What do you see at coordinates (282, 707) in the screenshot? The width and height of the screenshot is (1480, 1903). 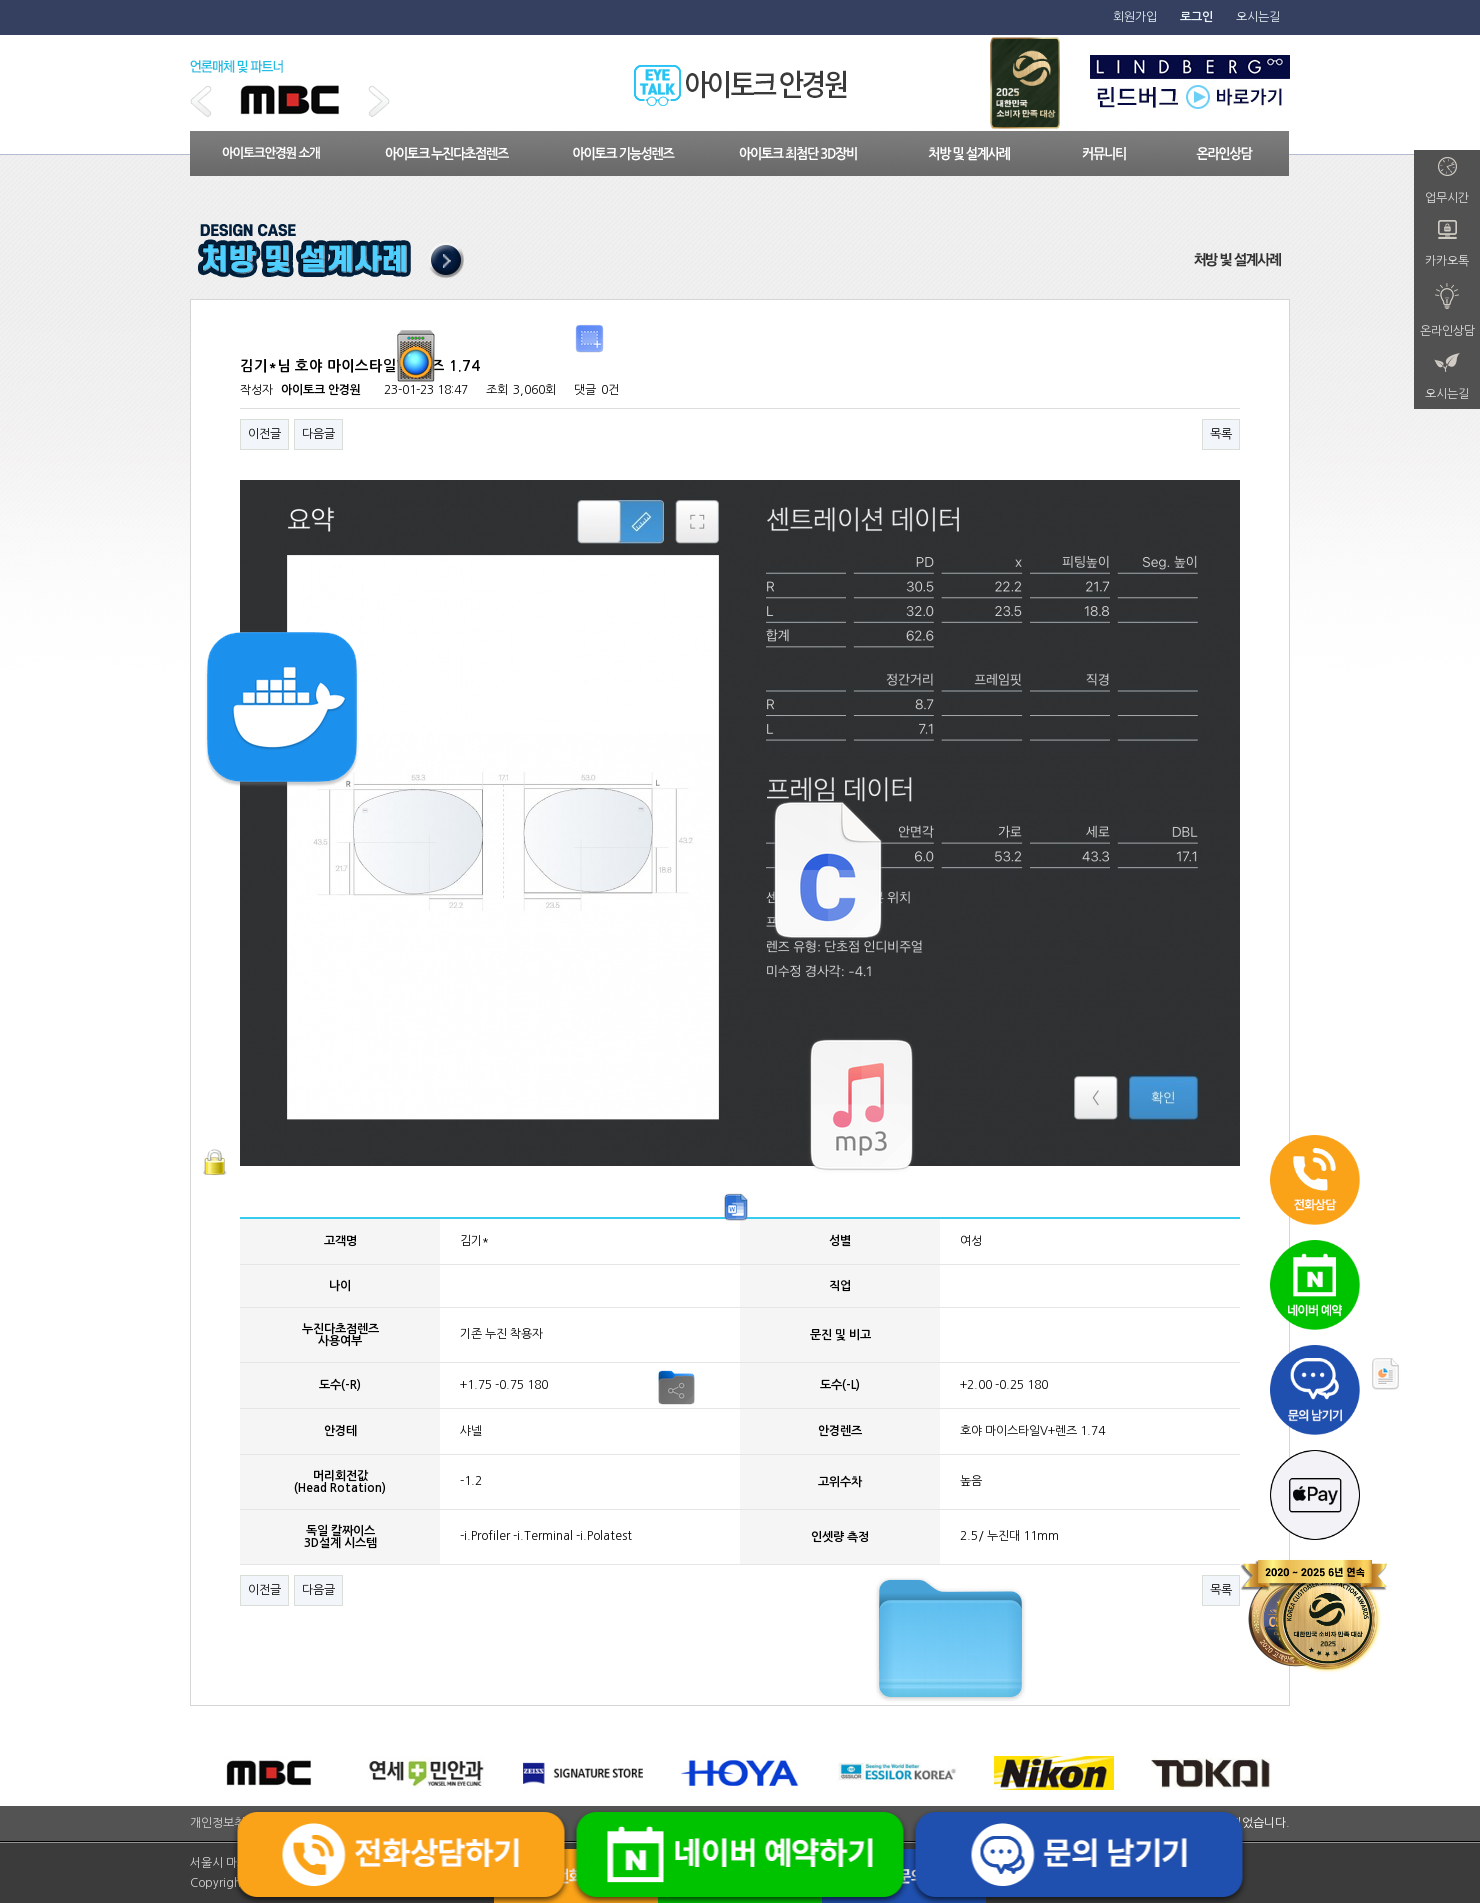 I see `open Docker desktop application` at bounding box center [282, 707].